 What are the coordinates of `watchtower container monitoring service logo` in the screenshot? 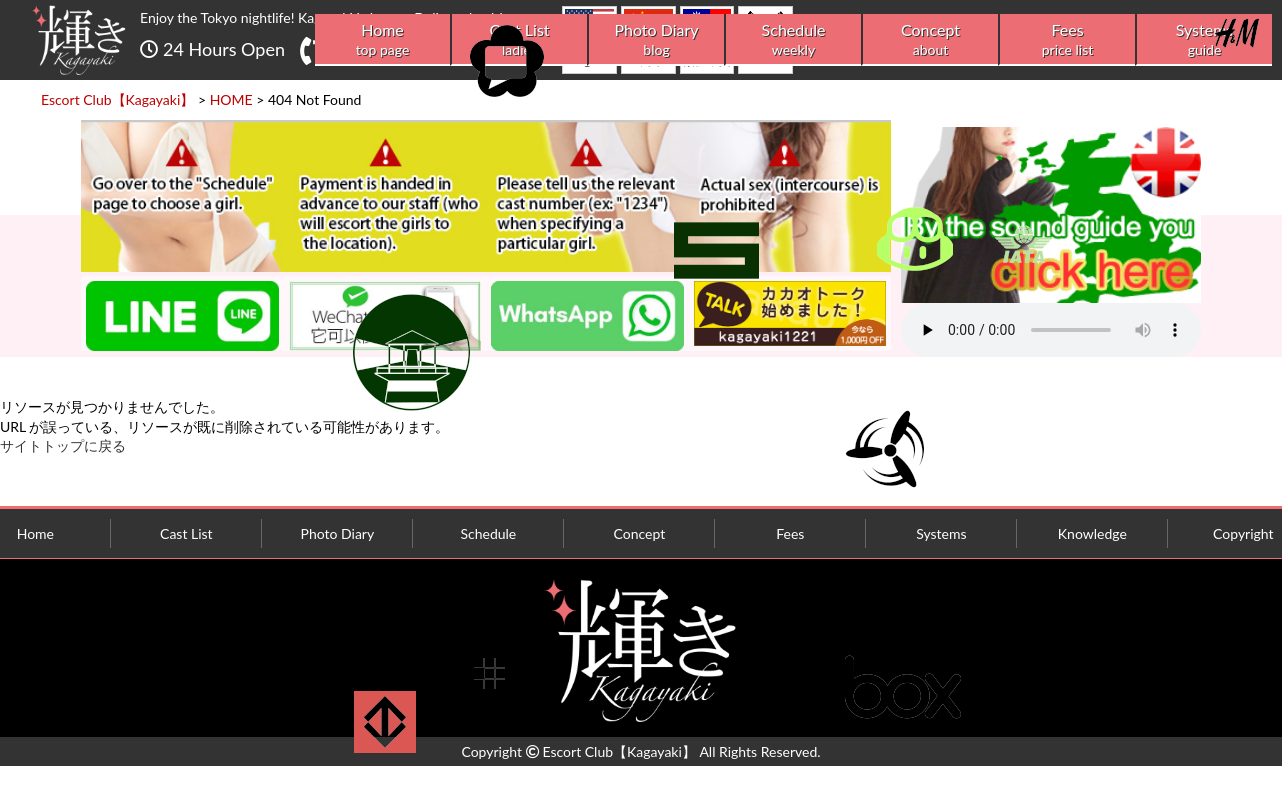 It's located at (411, 352).